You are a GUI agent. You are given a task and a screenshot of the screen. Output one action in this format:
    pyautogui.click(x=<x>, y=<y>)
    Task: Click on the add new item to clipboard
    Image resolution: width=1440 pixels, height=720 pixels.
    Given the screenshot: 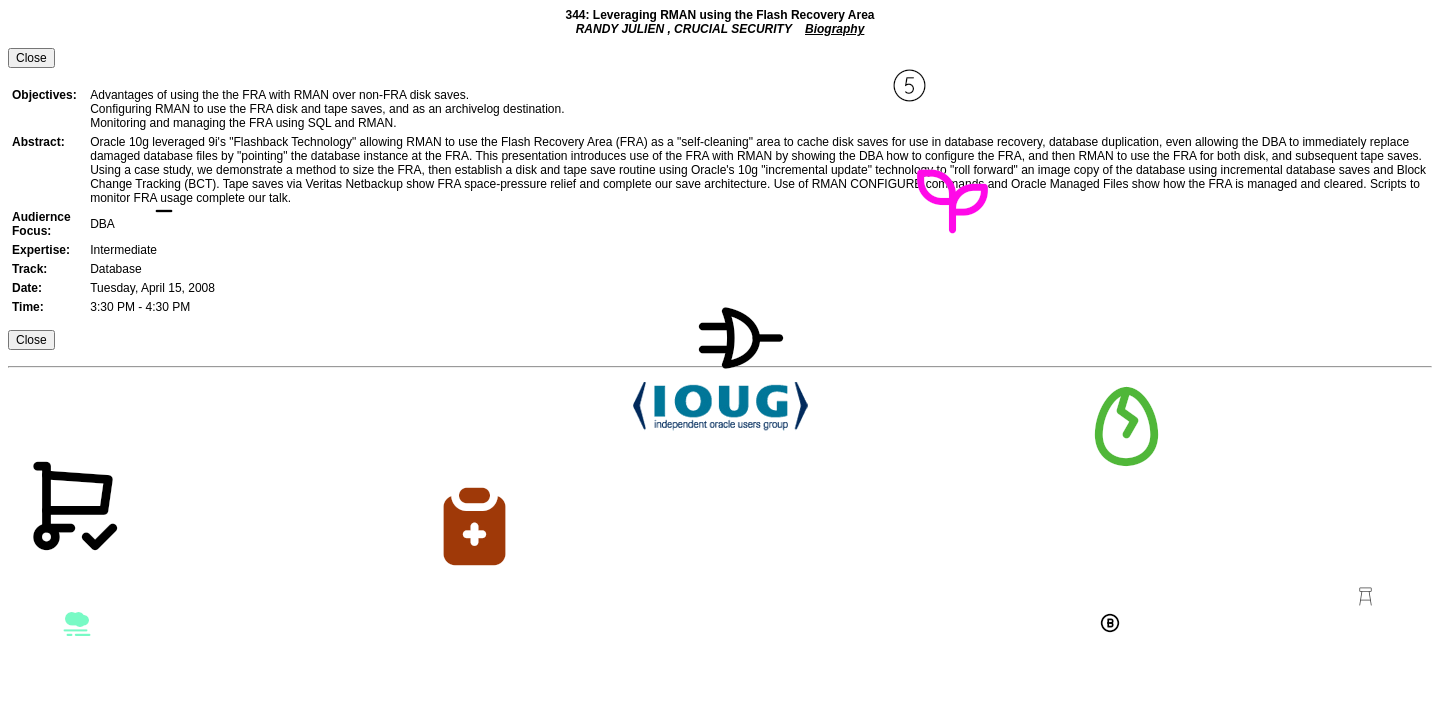 What is the action you would take?
    pyautogui.click(x=474, y=526)
    